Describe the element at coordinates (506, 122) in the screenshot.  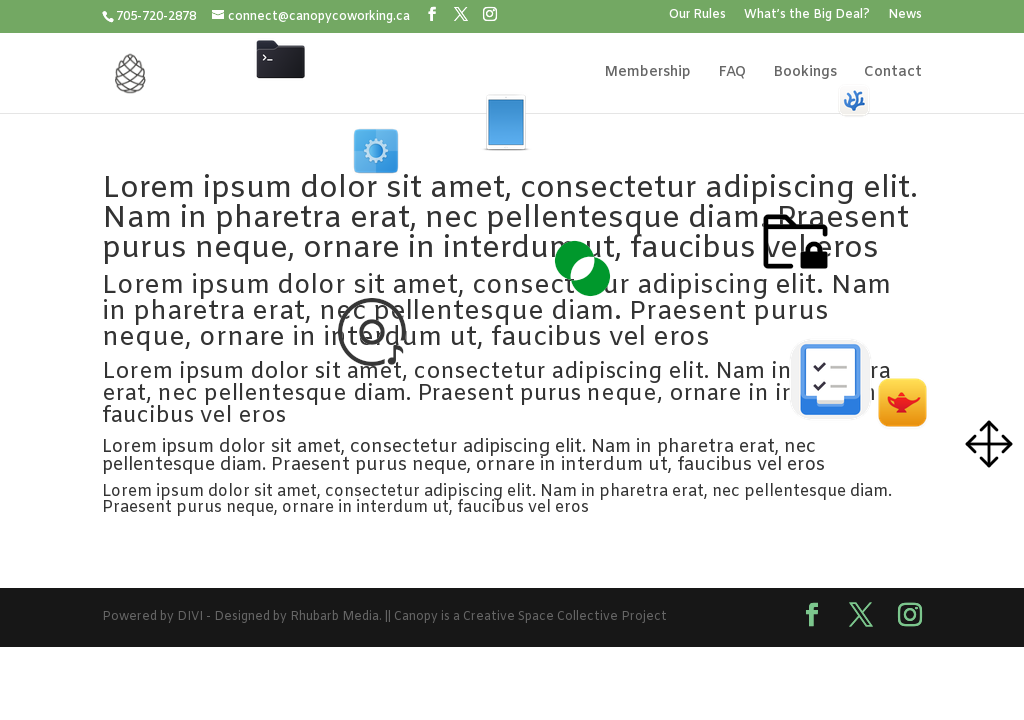
I see `manage connected iPad device` at that location.